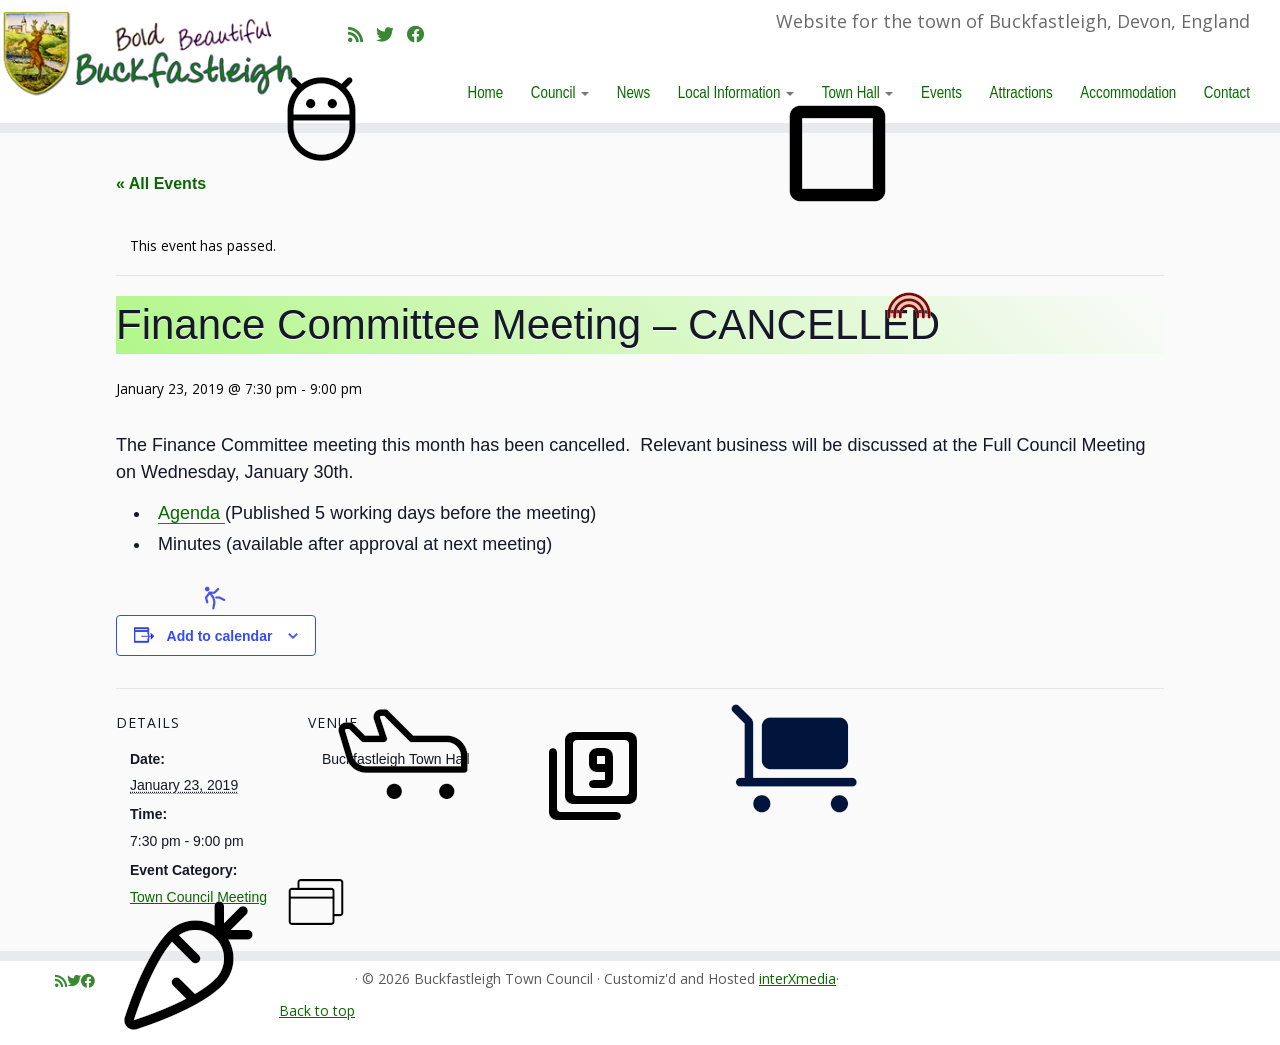 The height and width of the screenshot is (1045, 1280). Describe the element at coordinates (593, 776) in the screenshot. I see `indicates 9 items or layers stacked` at that location.